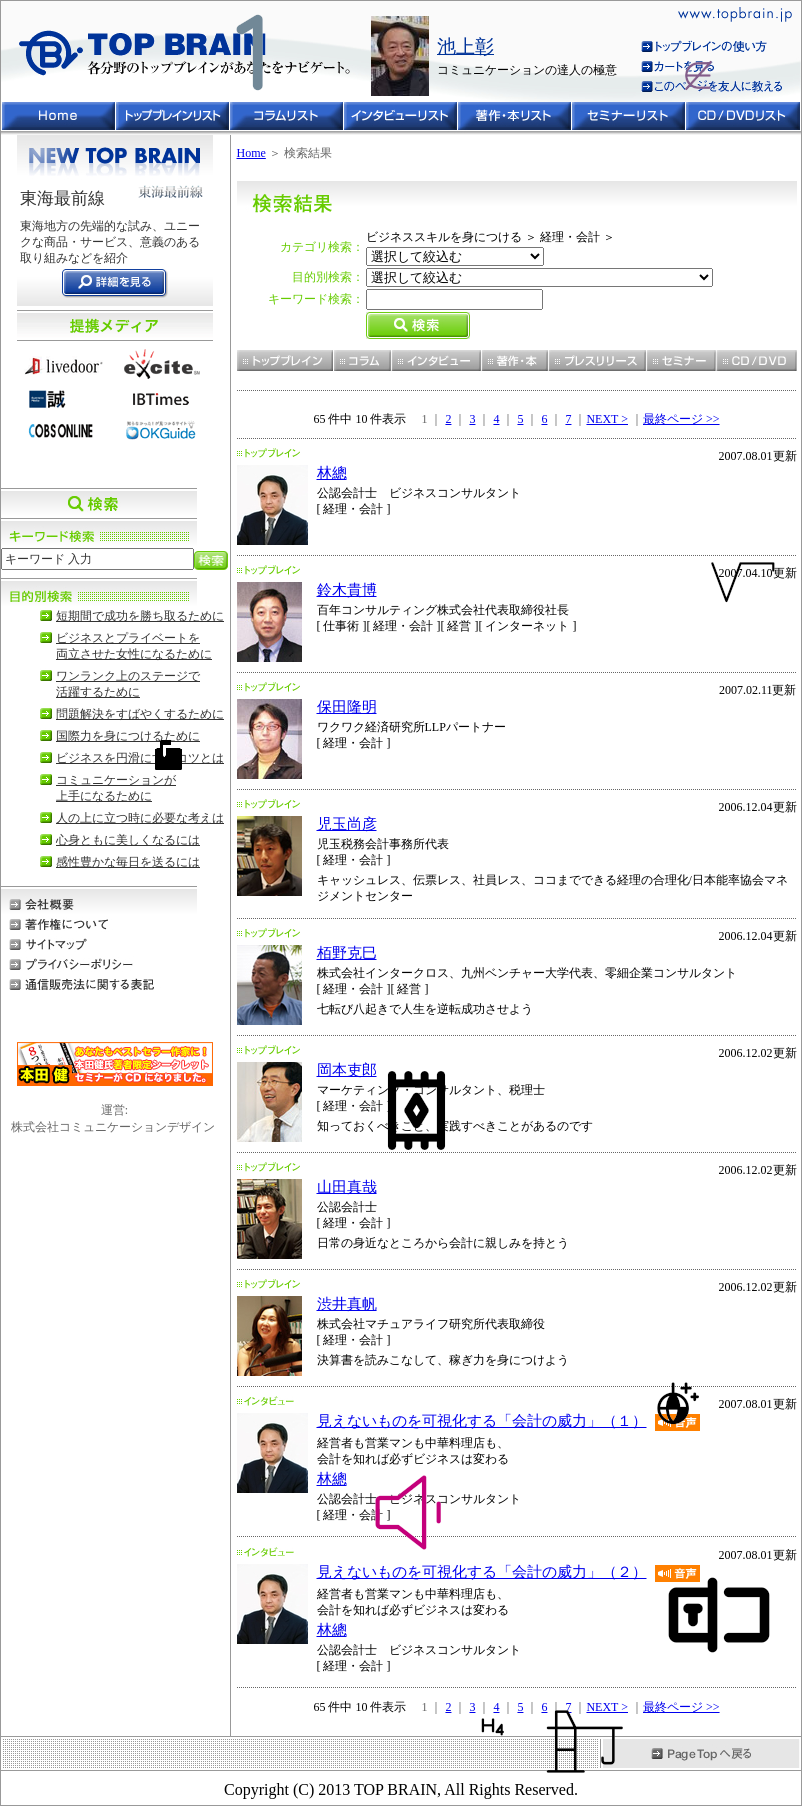 This screenshot has height=1806, width=802. What do you see at coordinates (254, 52) in the screenshot?
I see `indicates first place or top ranking` at bounding box center [254, 52].